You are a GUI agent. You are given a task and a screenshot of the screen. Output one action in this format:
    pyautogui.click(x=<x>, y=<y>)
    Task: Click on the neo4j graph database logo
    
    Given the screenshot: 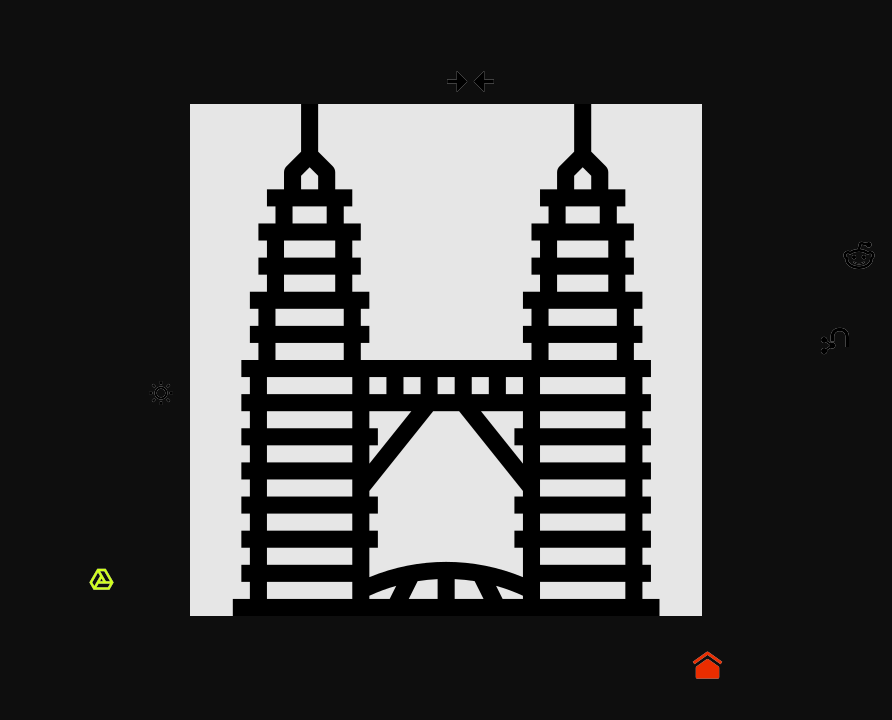 What is the action you would take?
    pyautogui.click(x=835, y=341)
    